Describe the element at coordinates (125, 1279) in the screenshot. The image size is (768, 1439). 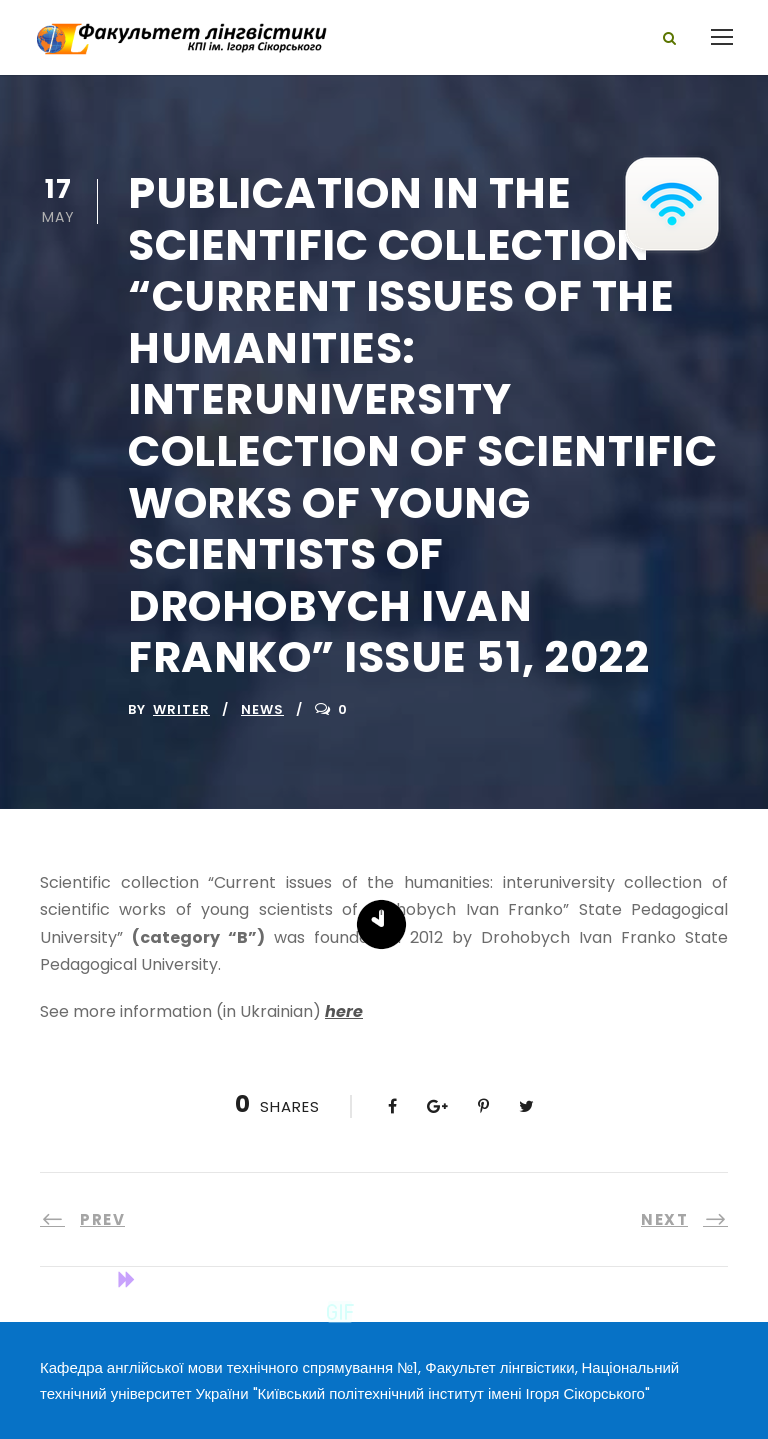
I see `skip forward or fast forward` at that location.